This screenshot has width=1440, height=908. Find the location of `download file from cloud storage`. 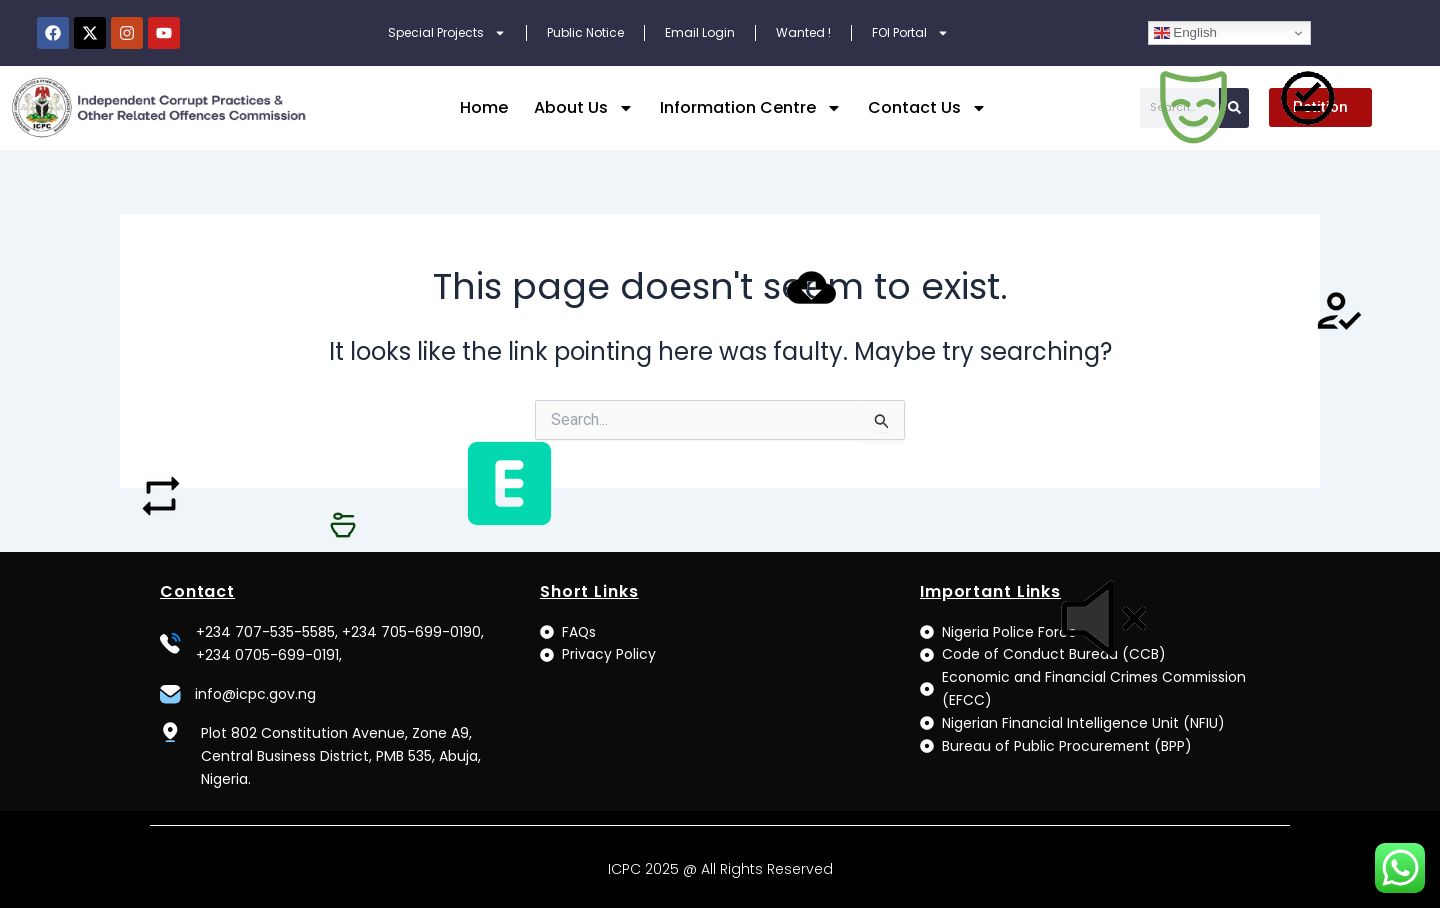

download file from cloud storage is located at coordinates (811, 287).